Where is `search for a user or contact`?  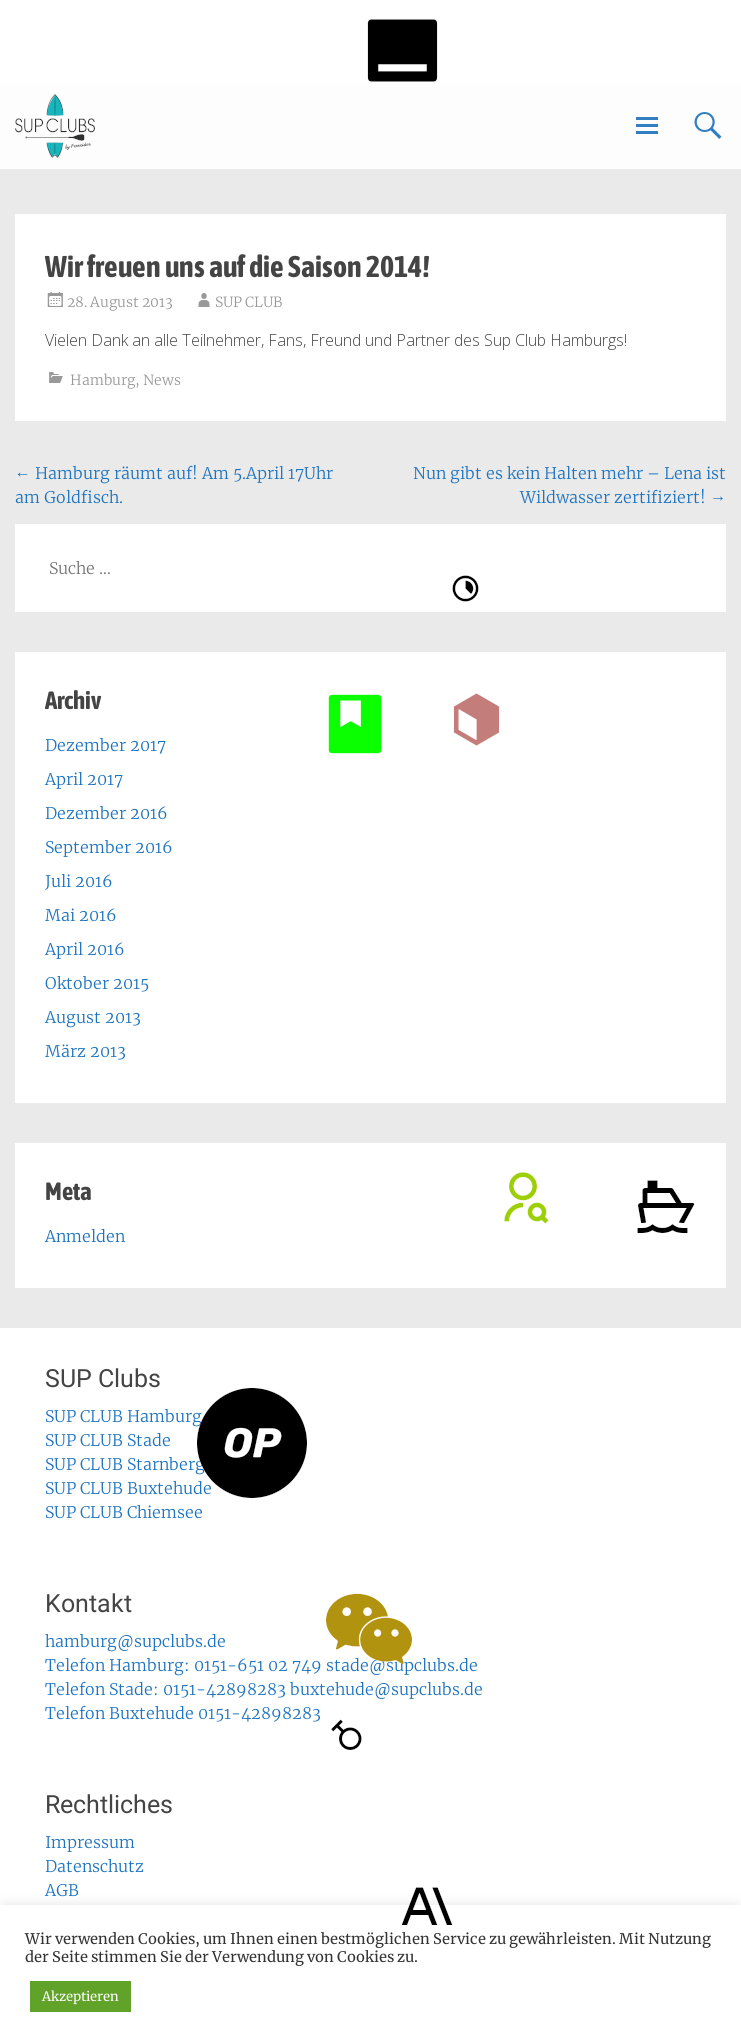
search for a user or contact is located at coordinates (523, 1198).